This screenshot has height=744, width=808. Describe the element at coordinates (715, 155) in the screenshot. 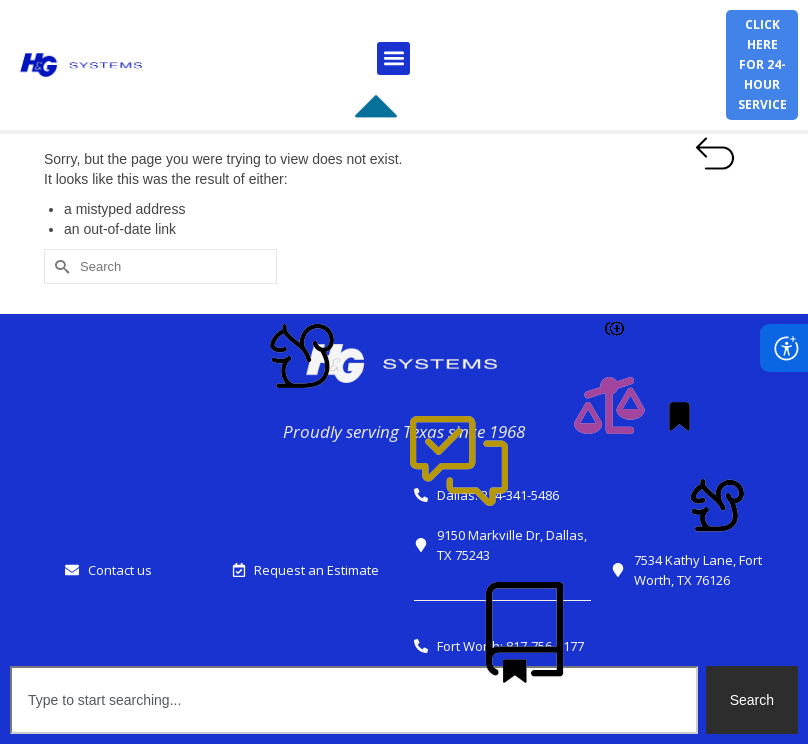

I see `undo previous action` at that location.